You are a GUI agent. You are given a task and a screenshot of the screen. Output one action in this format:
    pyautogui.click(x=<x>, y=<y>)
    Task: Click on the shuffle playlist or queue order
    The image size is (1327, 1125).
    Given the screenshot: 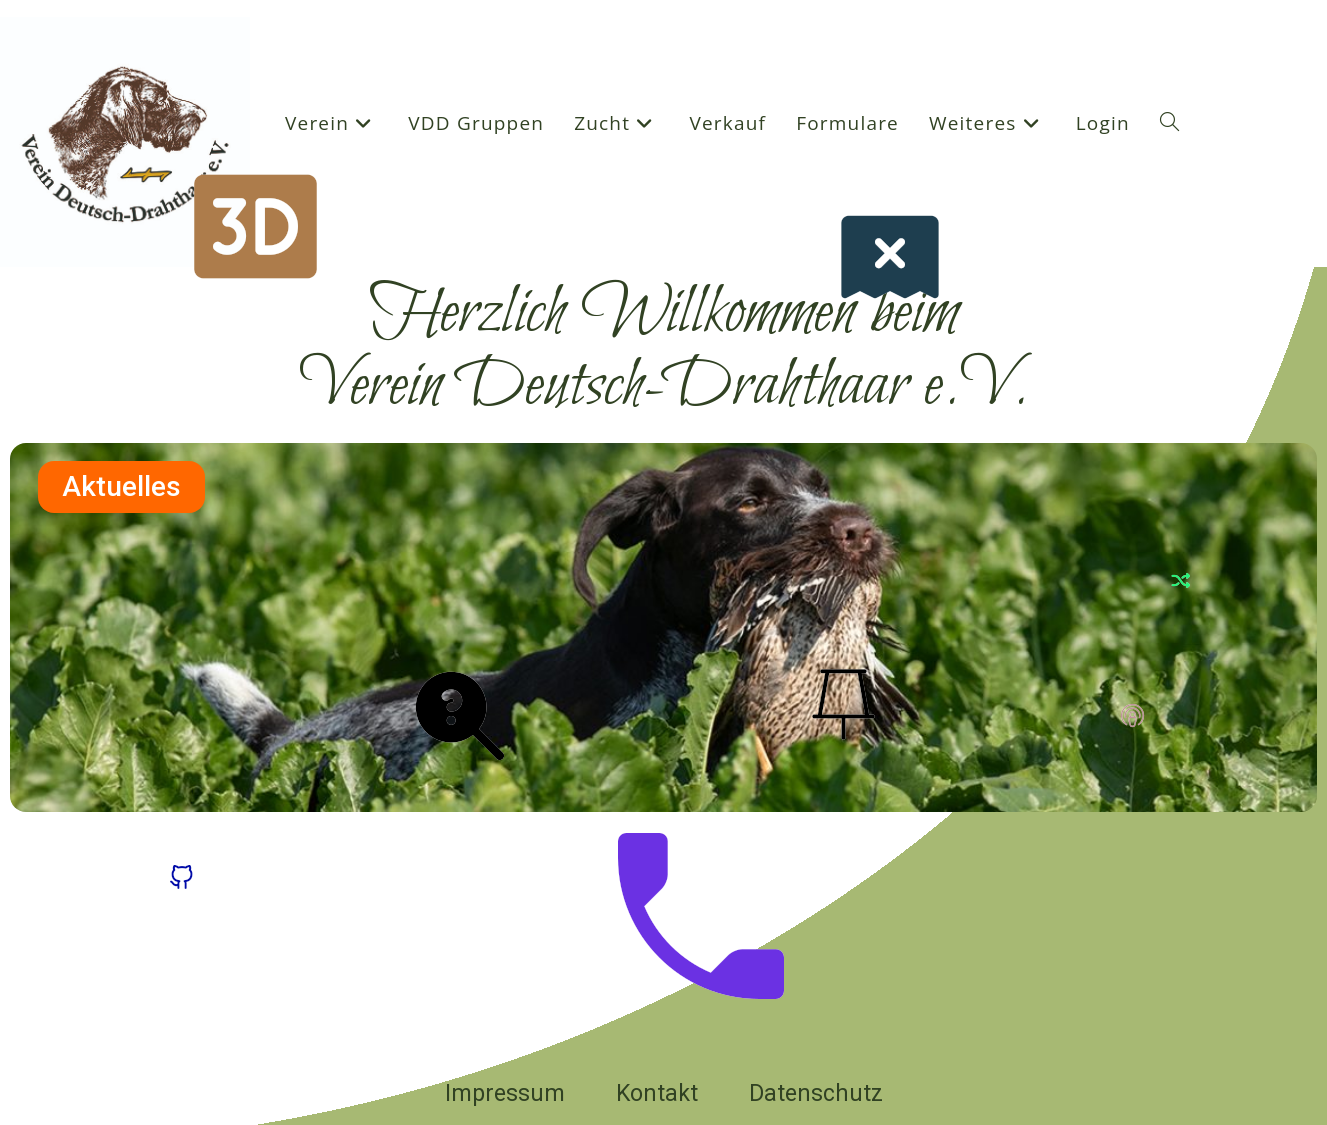 What is the action you would take?
    pyautogui.click(x=1180, y=580)
    